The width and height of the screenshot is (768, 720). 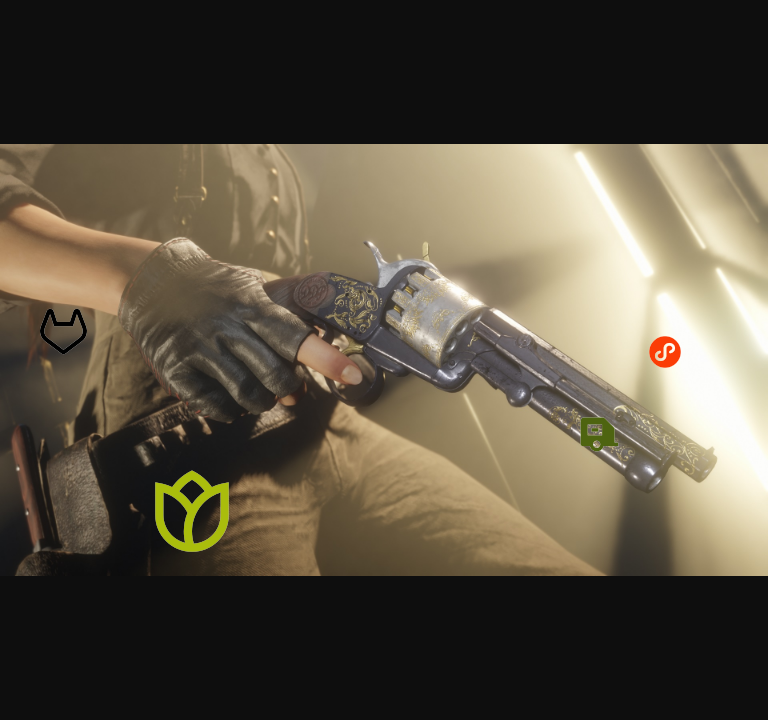 I want to click on access nature or garden-related features, so click(x=192, y=511).